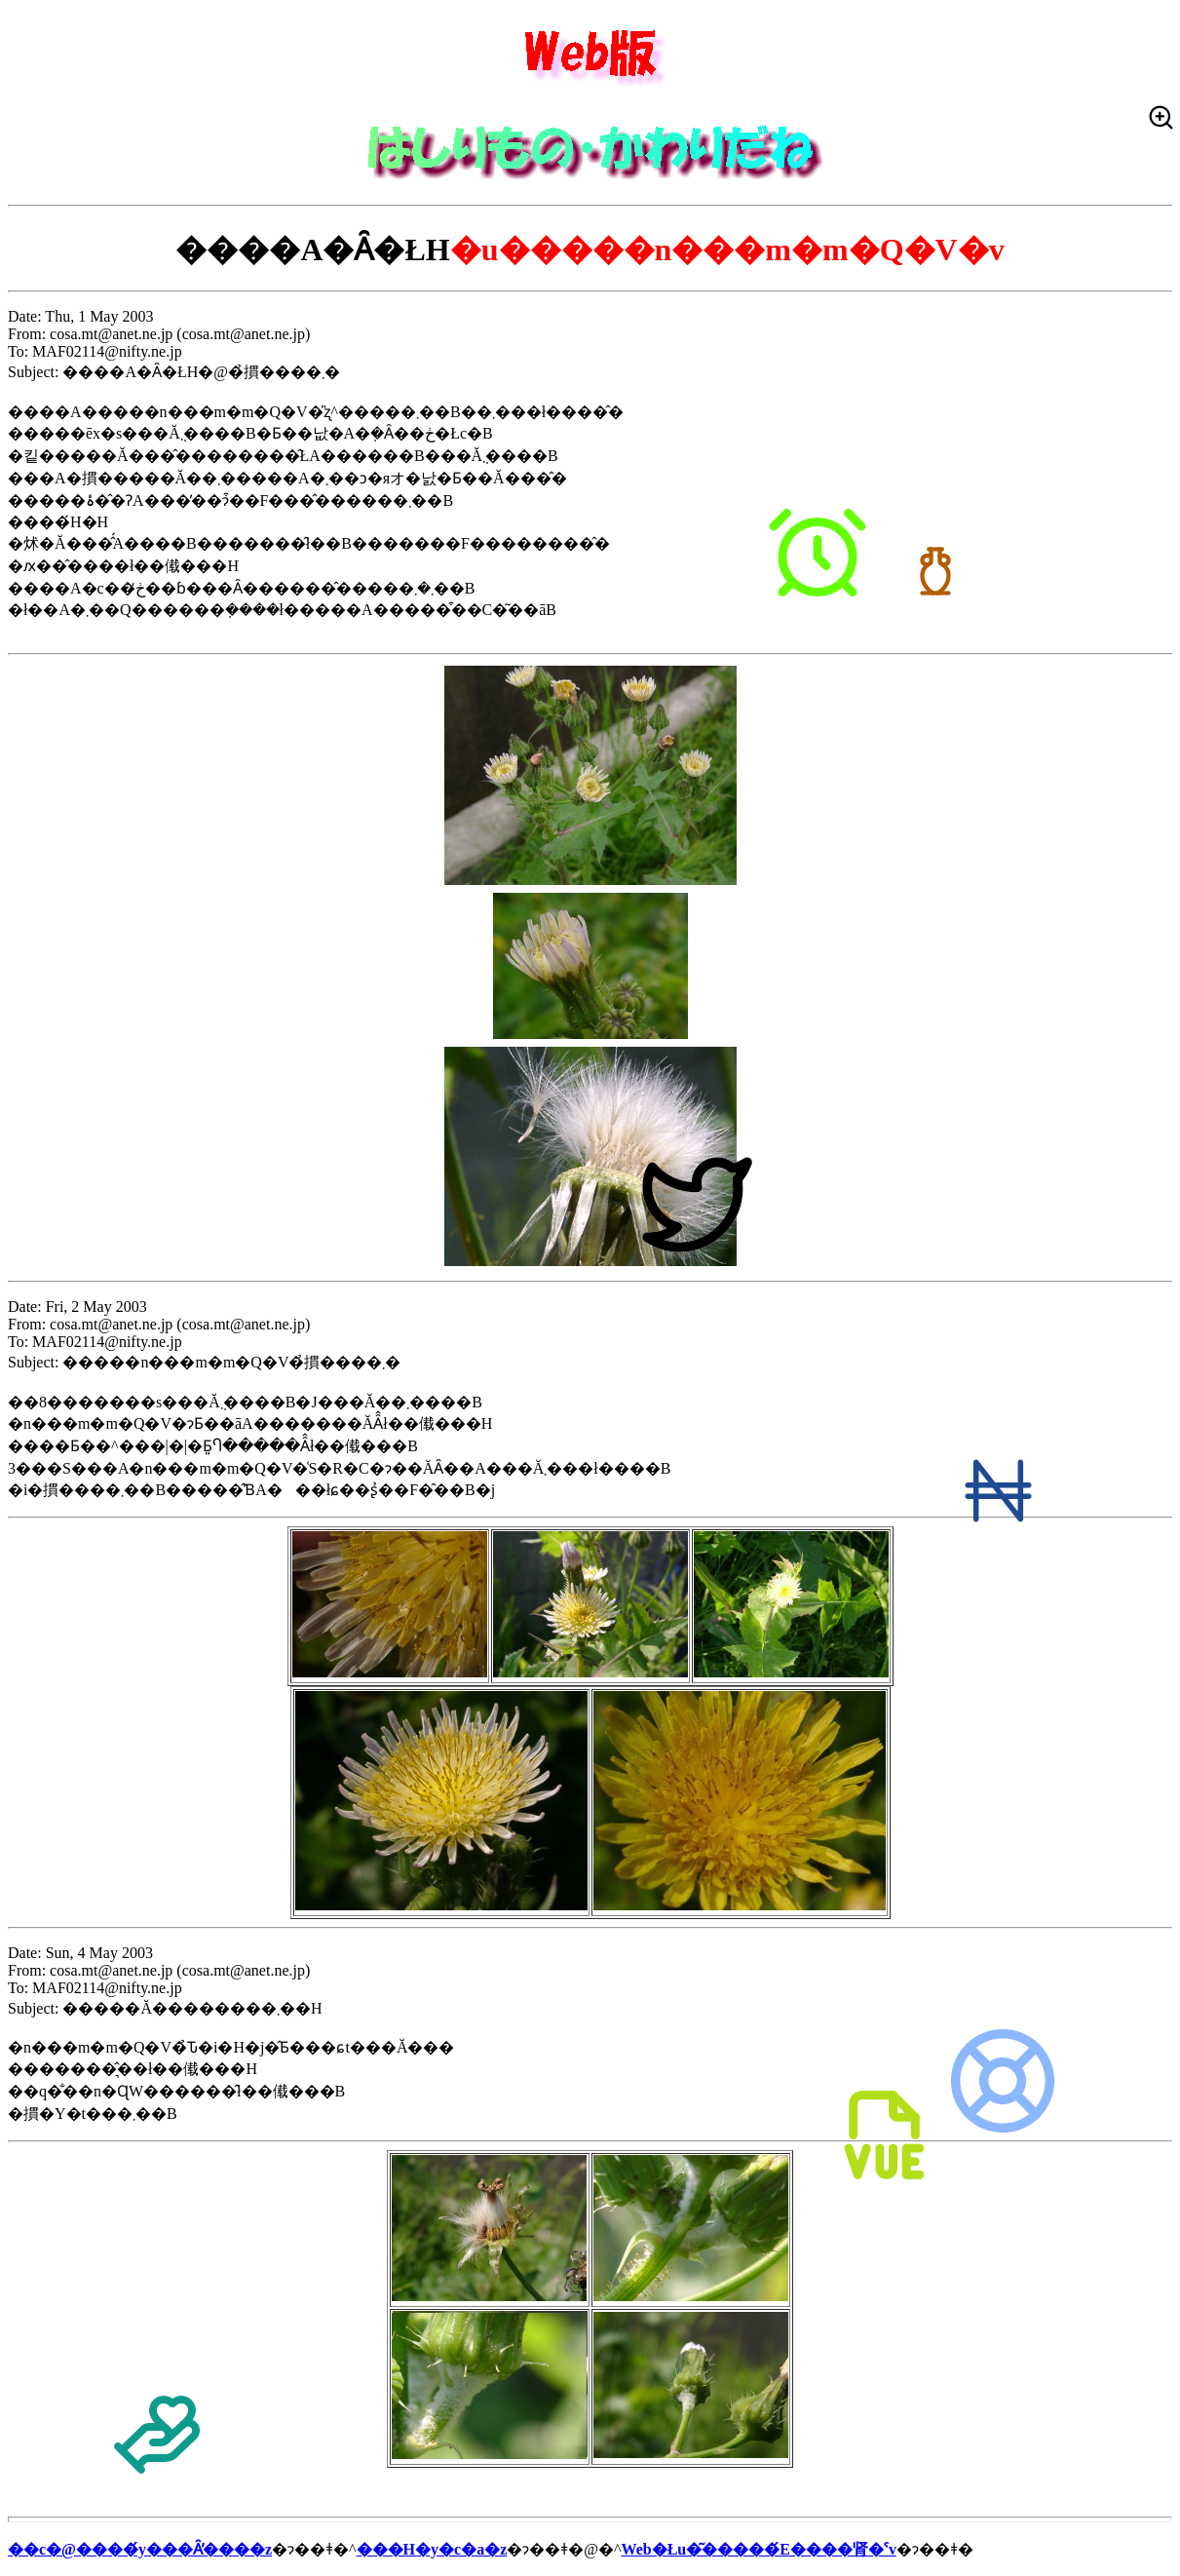 This screenshot has height=2576, width=1180. Describe the element at coordinates (998, 1490) in the screenshot. I see `nigerian naira currency symbol` at that location.